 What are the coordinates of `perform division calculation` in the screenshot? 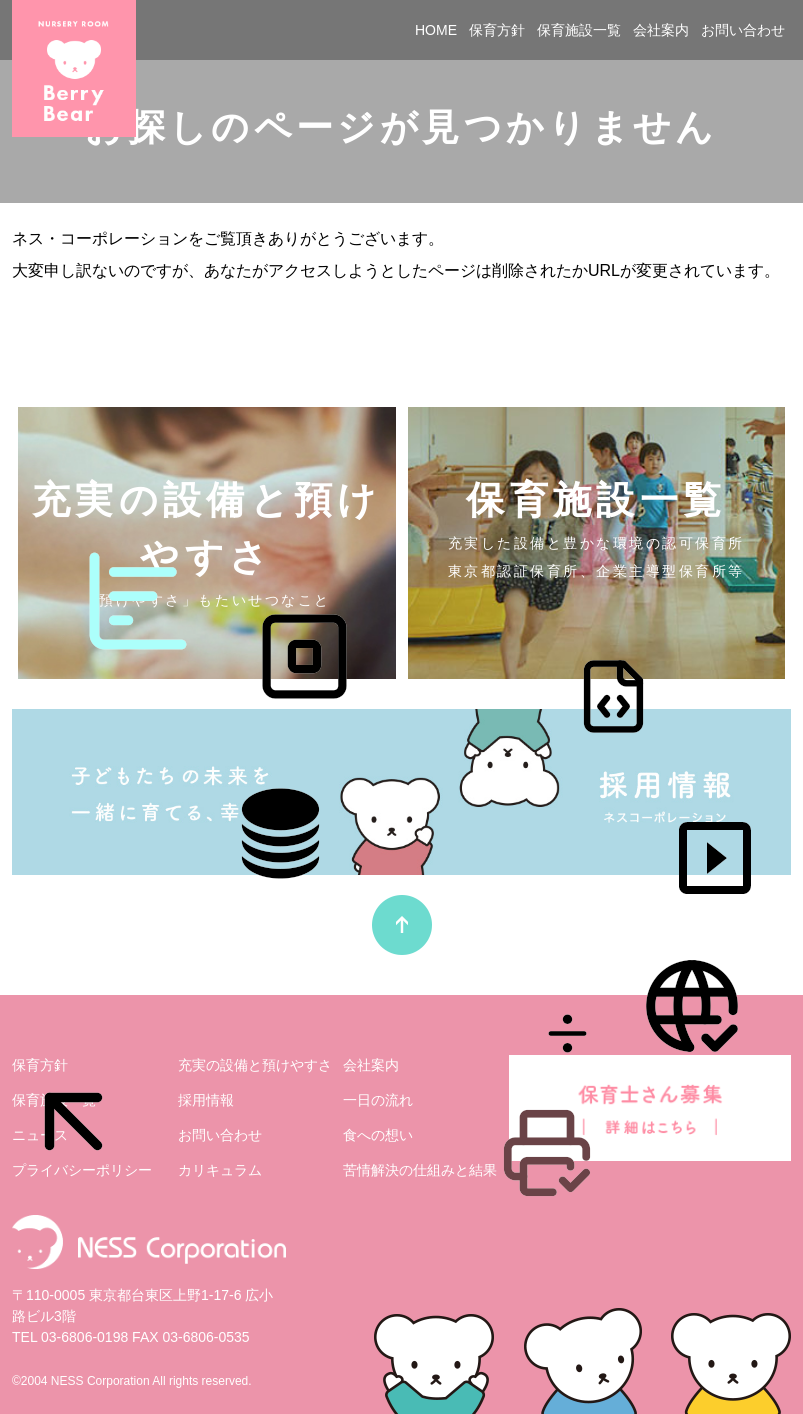 It's located at (567, 1033).